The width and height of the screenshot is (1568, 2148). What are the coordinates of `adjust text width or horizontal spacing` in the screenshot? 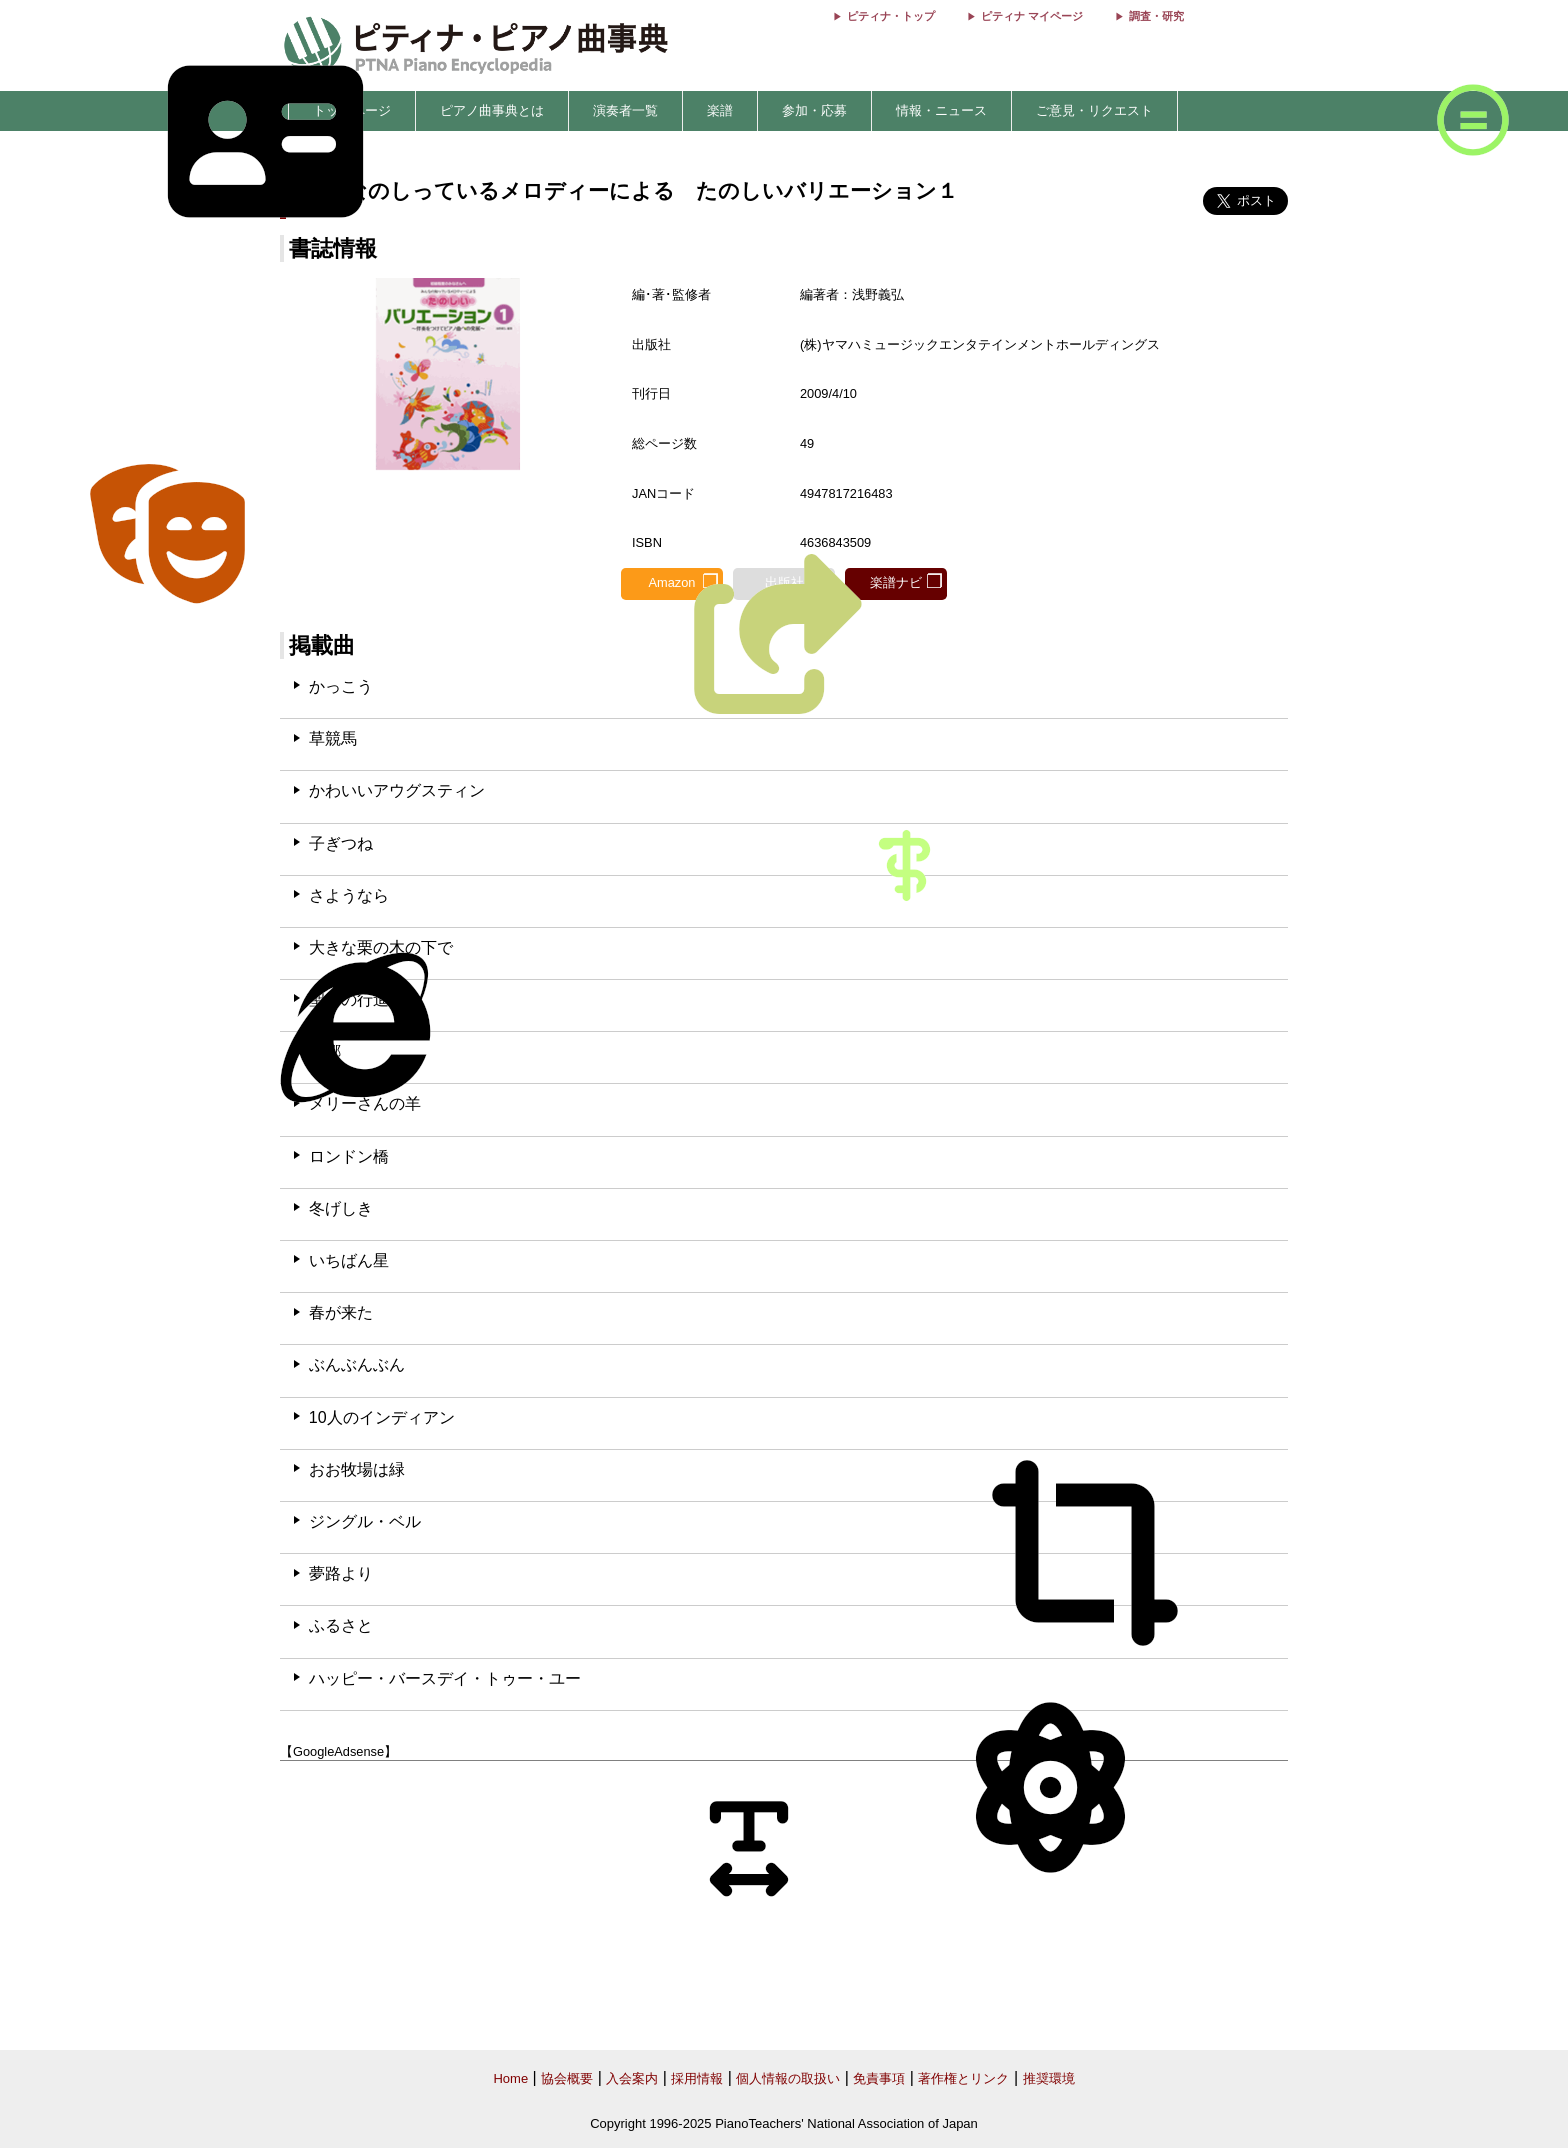 It's located at (749, 1846).